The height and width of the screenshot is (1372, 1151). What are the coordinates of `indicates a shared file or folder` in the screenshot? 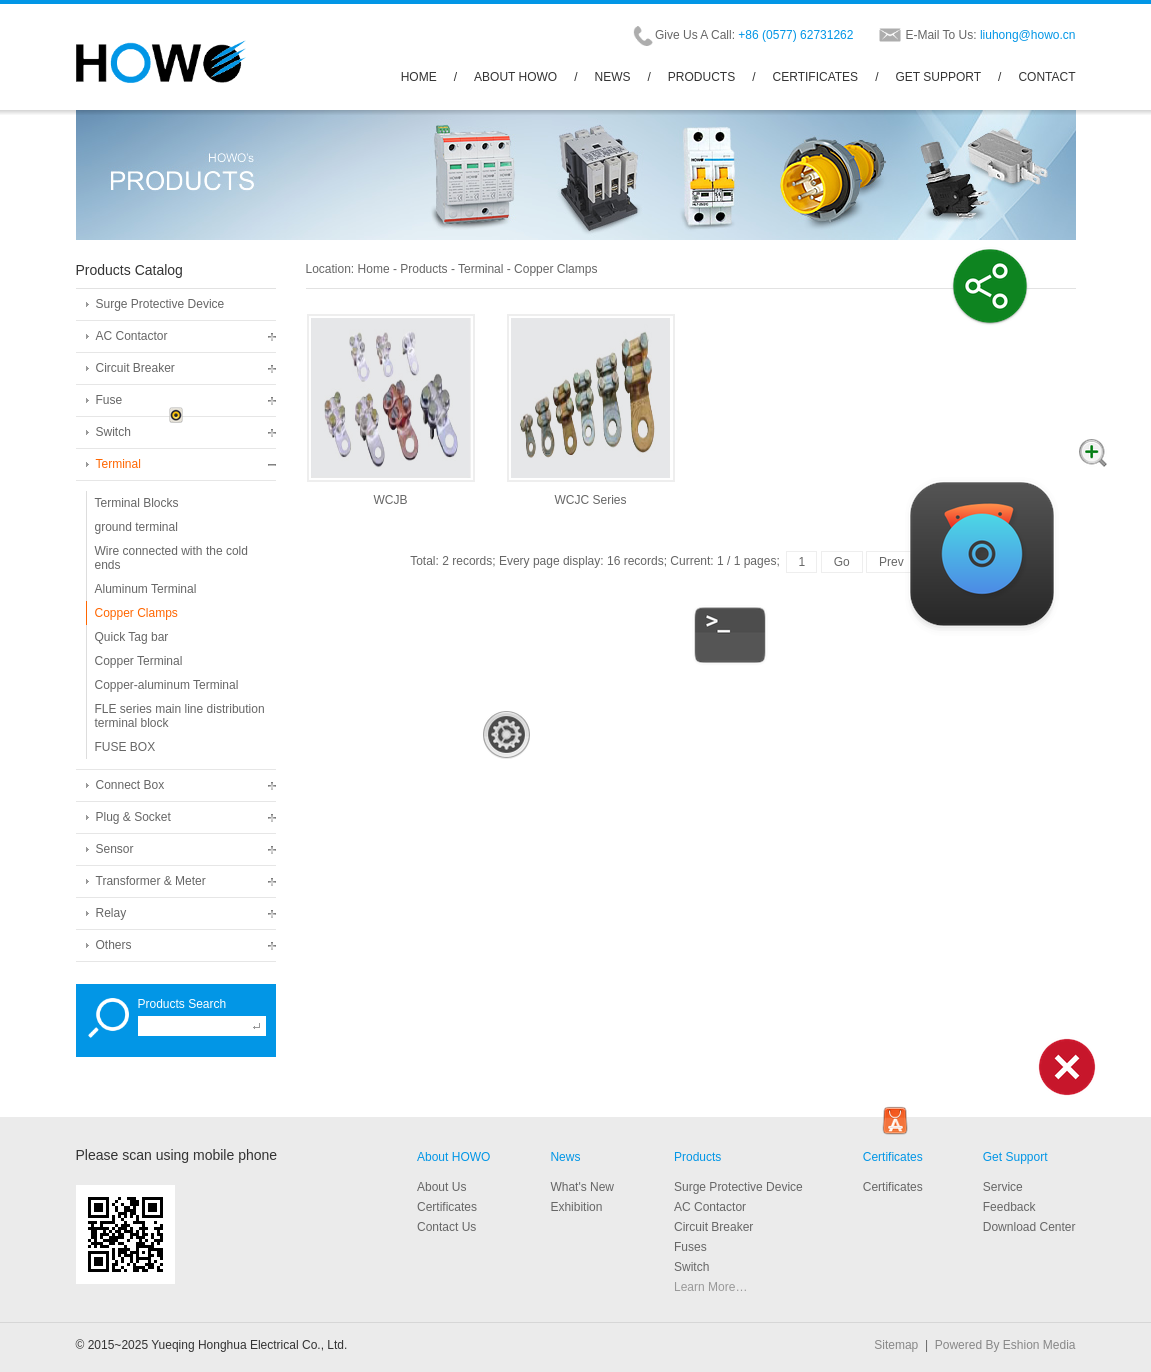 It's located at (990, 286).